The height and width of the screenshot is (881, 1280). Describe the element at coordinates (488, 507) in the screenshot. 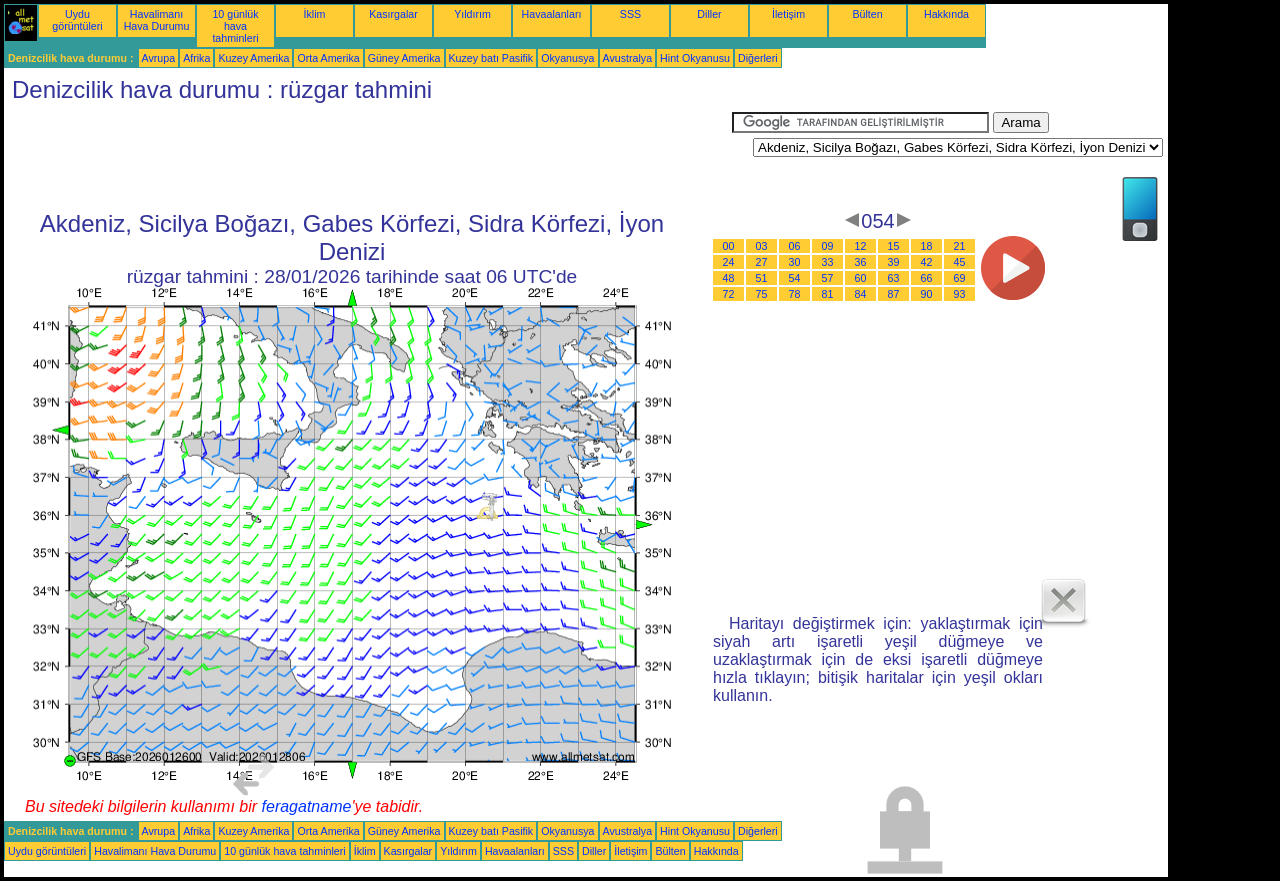

I see `open engineering applications` at that location.